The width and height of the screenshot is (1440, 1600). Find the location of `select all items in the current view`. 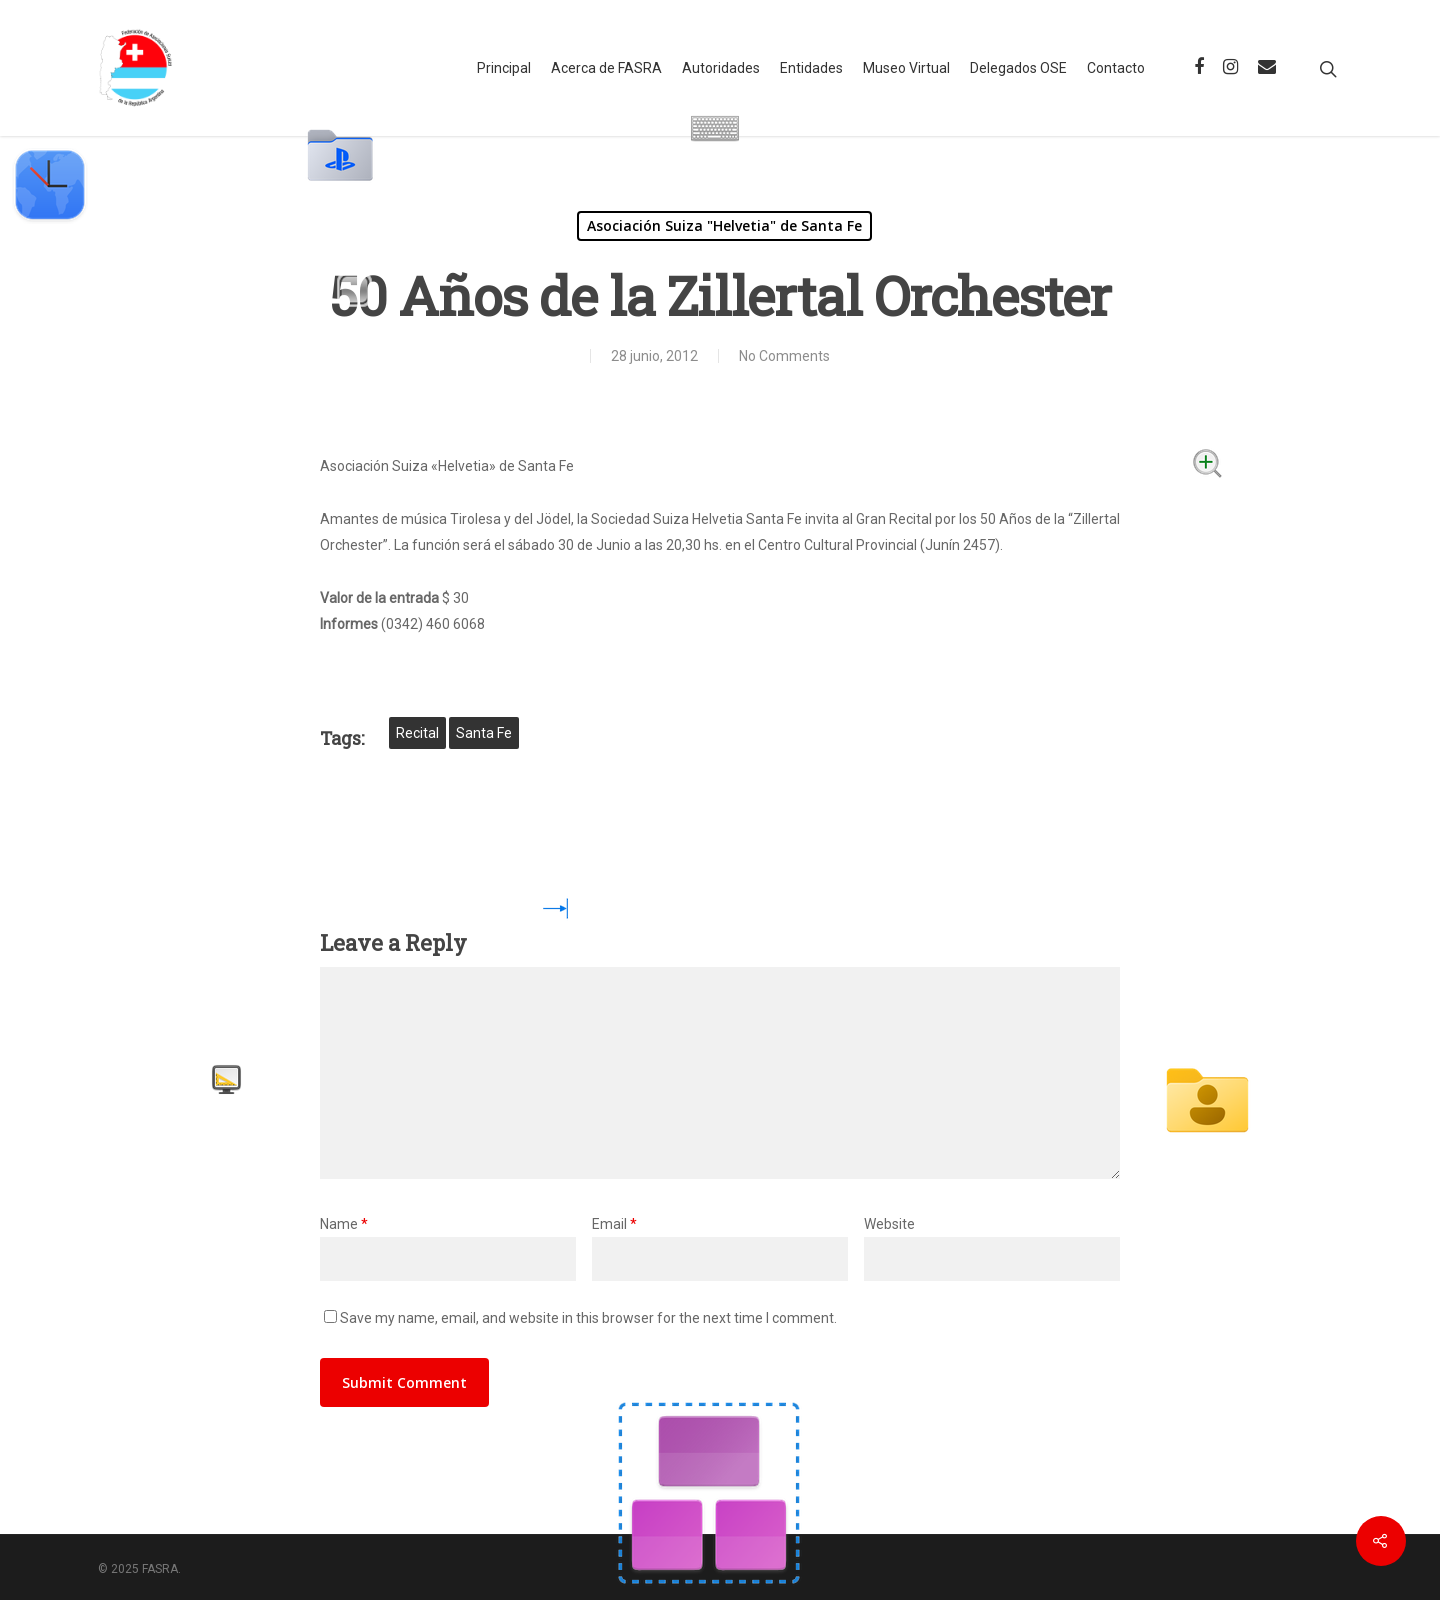

select all items in the current view is located at coordinates (709, 1493).